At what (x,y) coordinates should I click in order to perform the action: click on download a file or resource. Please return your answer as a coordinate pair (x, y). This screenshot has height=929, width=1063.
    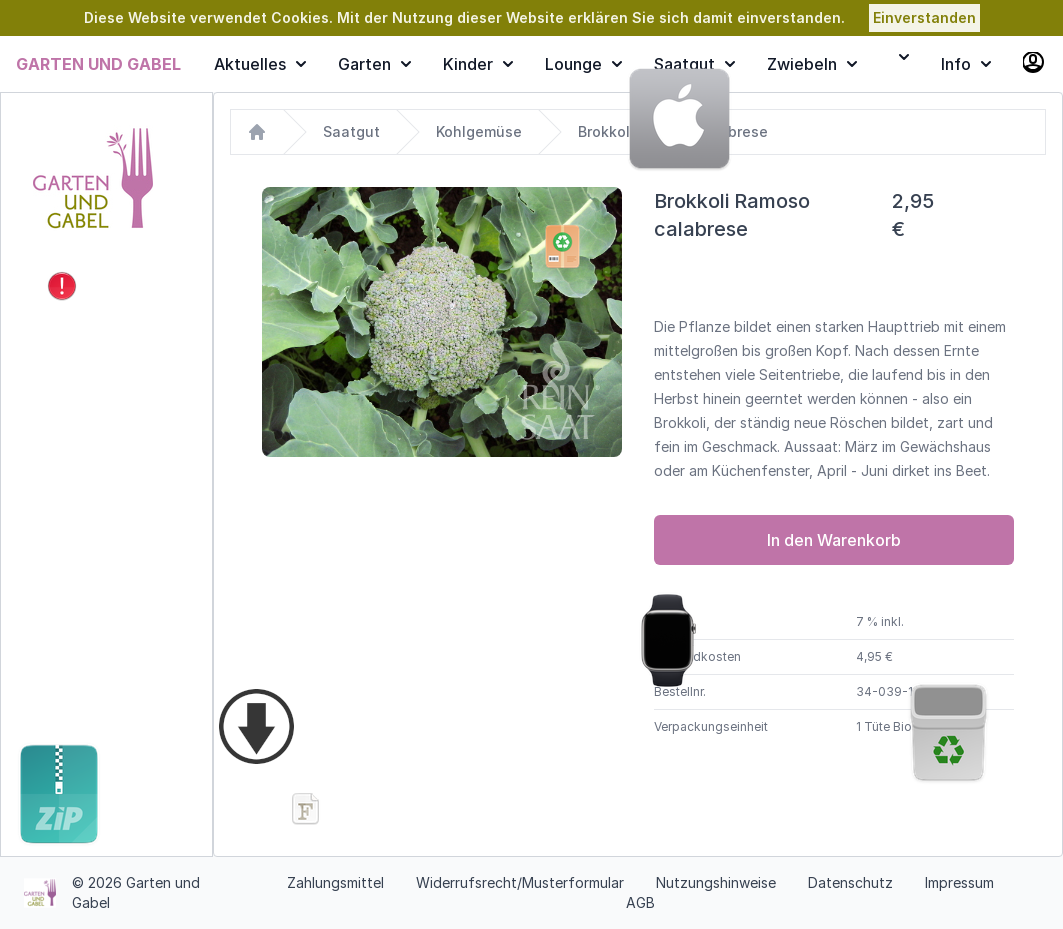
    Looking at the image, I should click on (256, 726).